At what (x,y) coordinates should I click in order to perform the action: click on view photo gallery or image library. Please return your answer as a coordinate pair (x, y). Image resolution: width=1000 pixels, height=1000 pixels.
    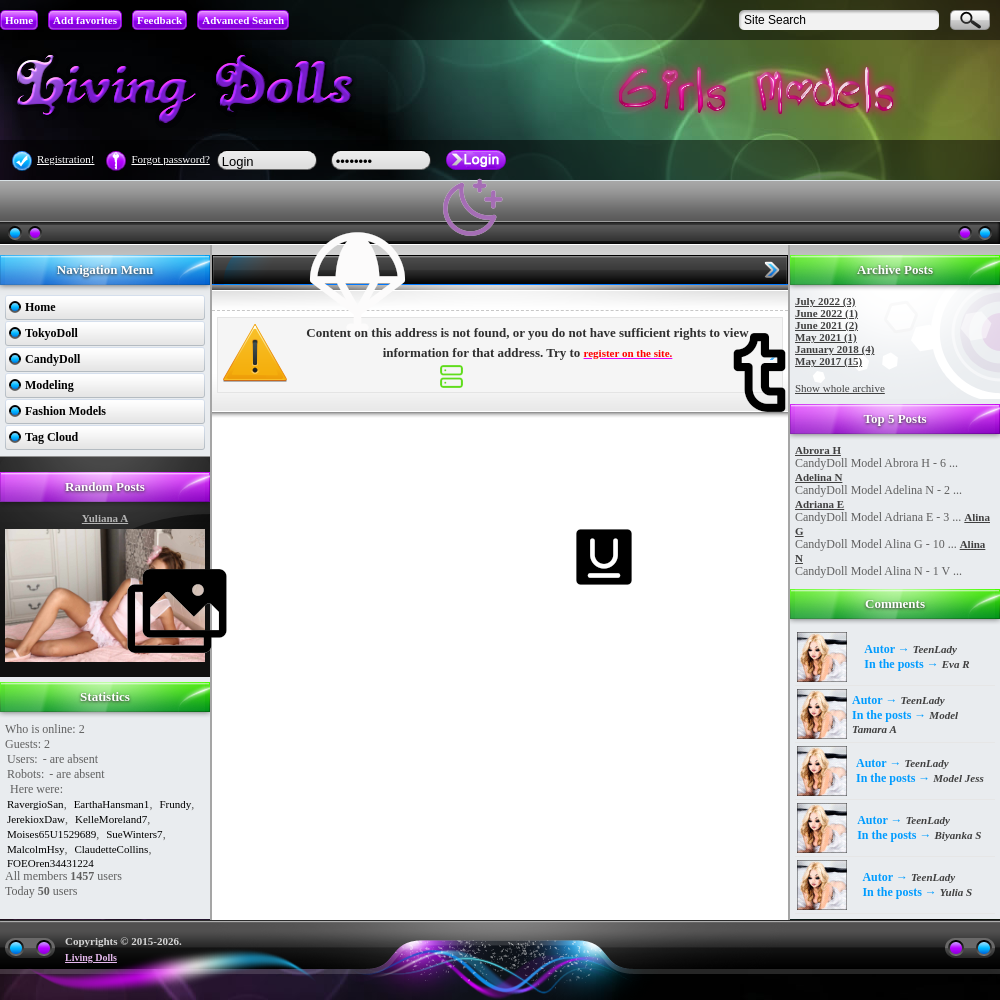
    Looking at the image, I should click on (177, 611).